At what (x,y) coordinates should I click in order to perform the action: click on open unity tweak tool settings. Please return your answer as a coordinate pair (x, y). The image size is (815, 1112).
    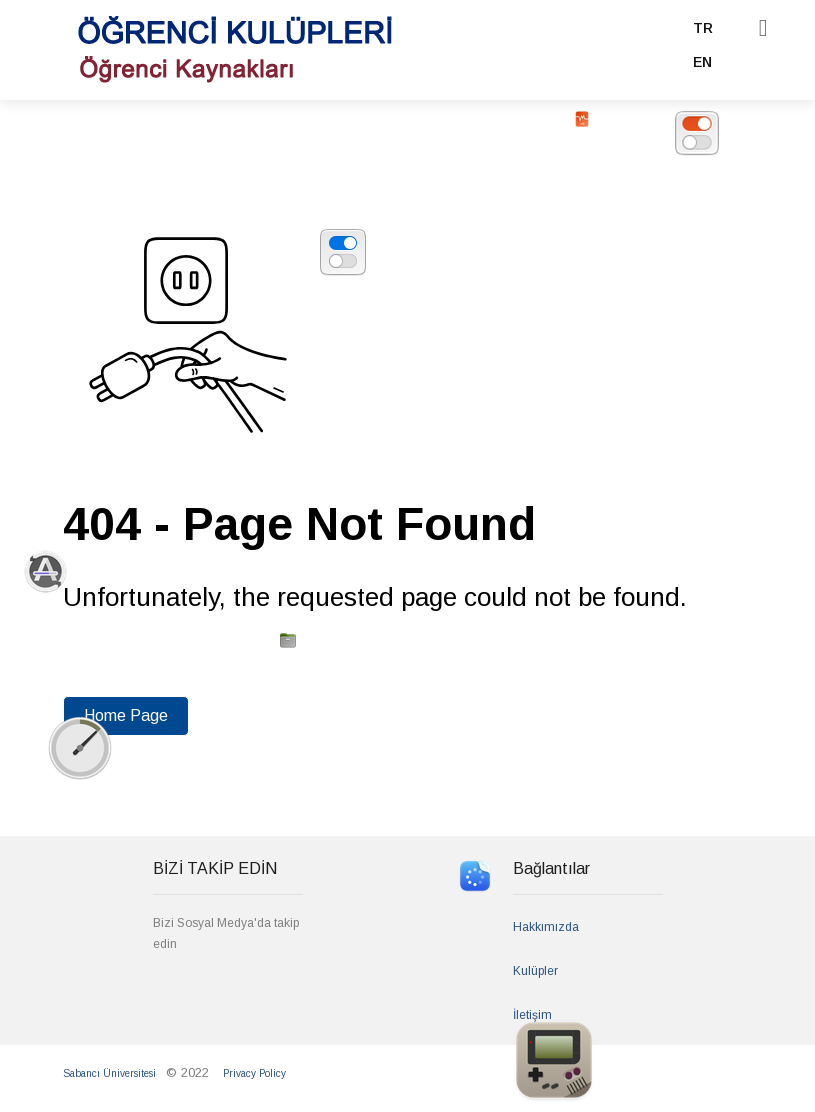
    Looking at the image, I should click on (343, 252).